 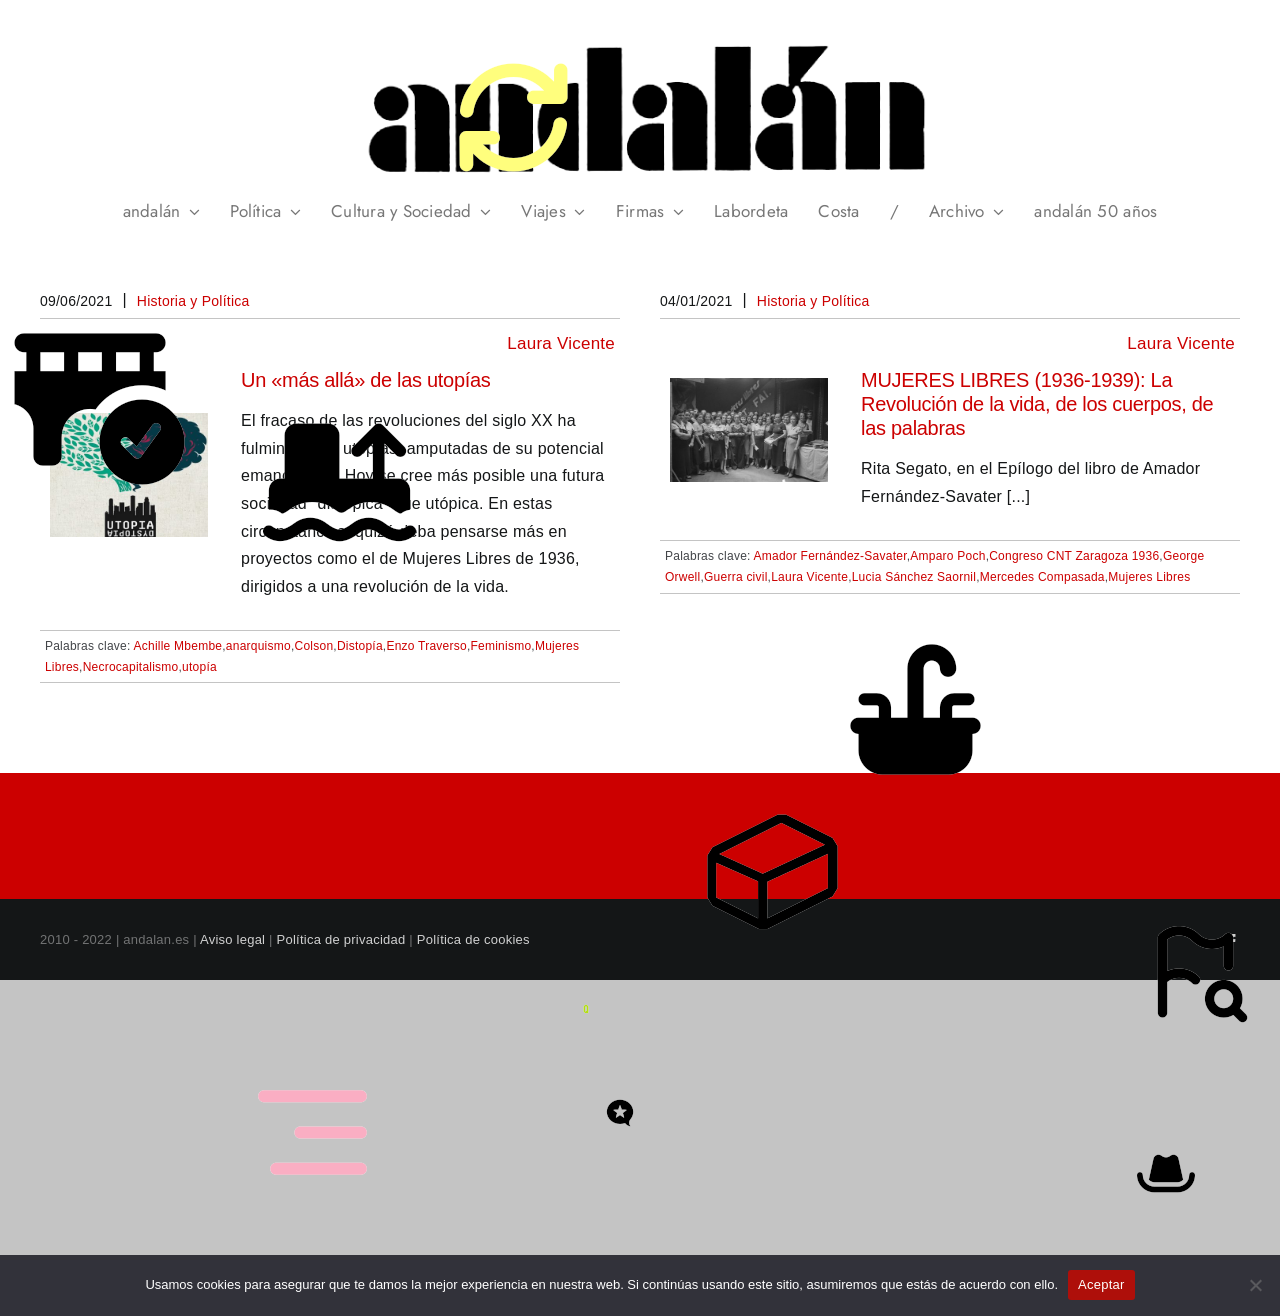 What do you see at coordinates (915, 709) in the screenshot?
I see `indicates kitchen or bathroom facilities` at bounding box center [915, 709].